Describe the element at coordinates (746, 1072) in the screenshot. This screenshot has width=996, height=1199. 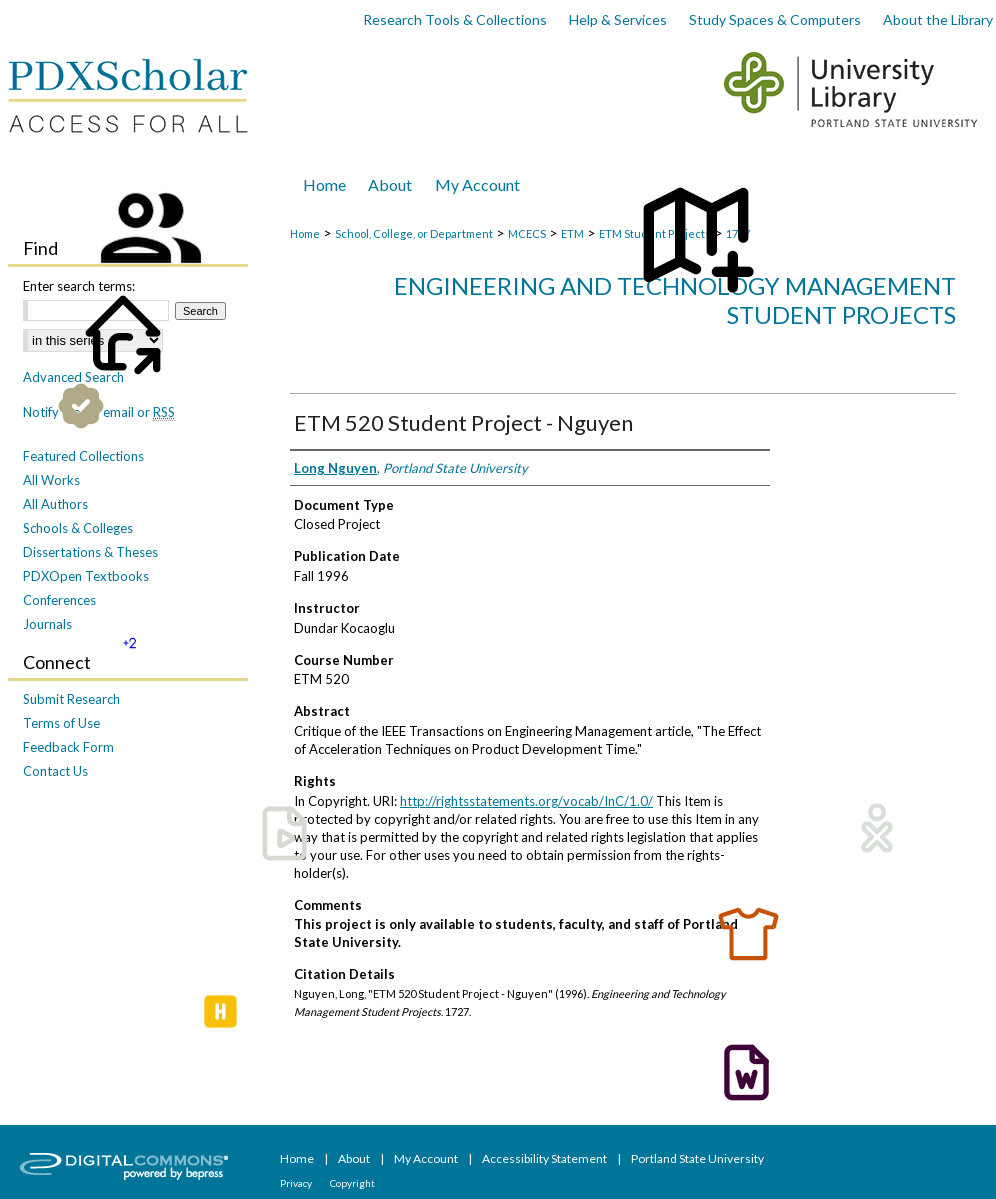
I see `open a Microsoft Word document` at that location.